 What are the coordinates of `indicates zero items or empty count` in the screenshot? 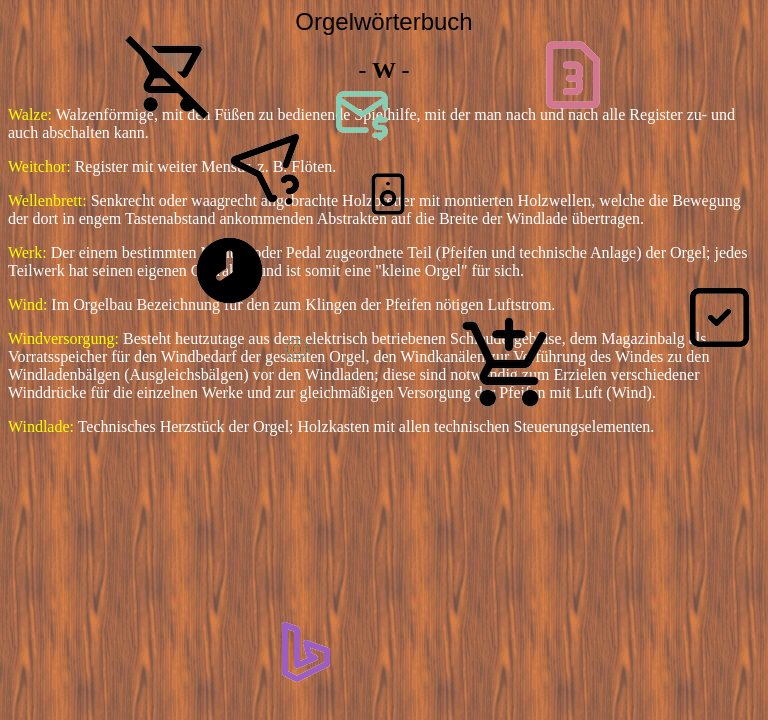 It's located at (297, 349).